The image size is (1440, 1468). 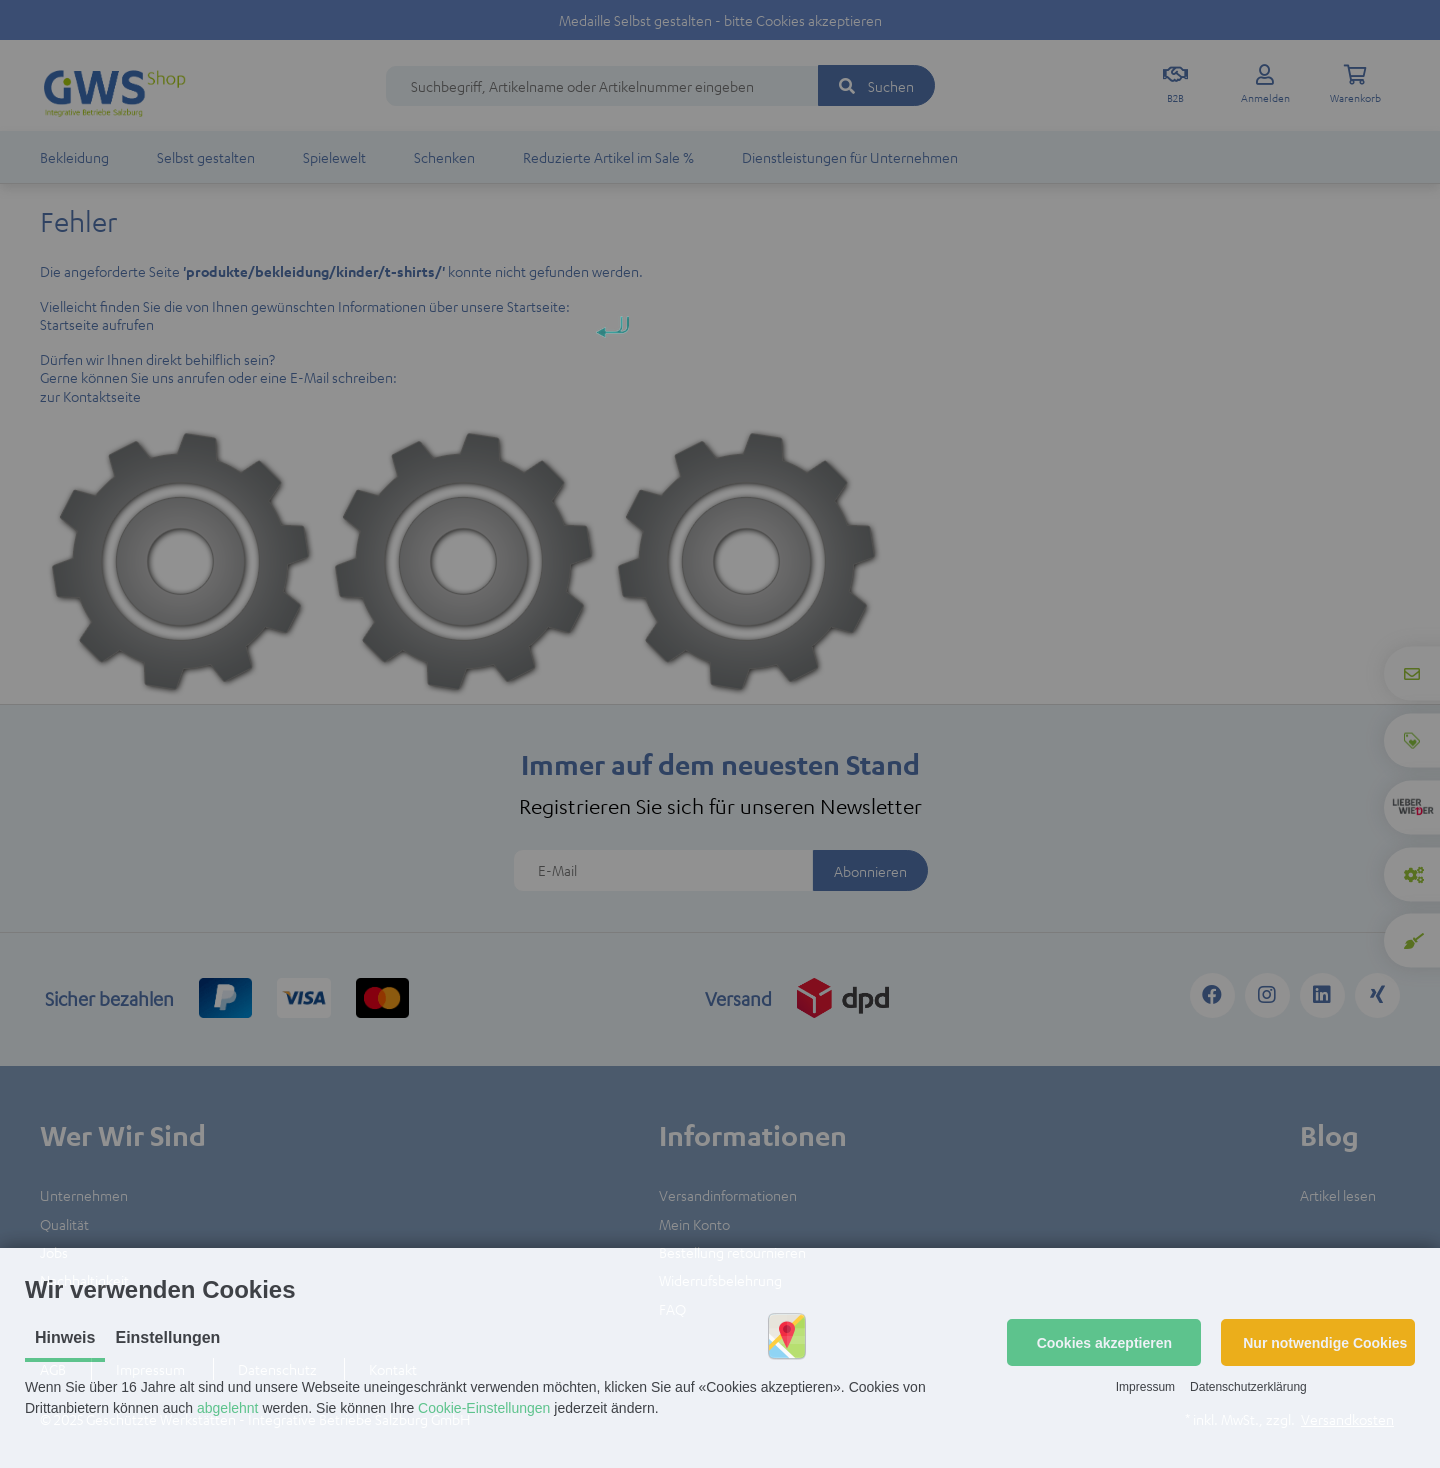 What do you see at coordinates (612, 325) in the screenshot?
I see `reply to all recipients of an email` at bounding box center [612, 325].